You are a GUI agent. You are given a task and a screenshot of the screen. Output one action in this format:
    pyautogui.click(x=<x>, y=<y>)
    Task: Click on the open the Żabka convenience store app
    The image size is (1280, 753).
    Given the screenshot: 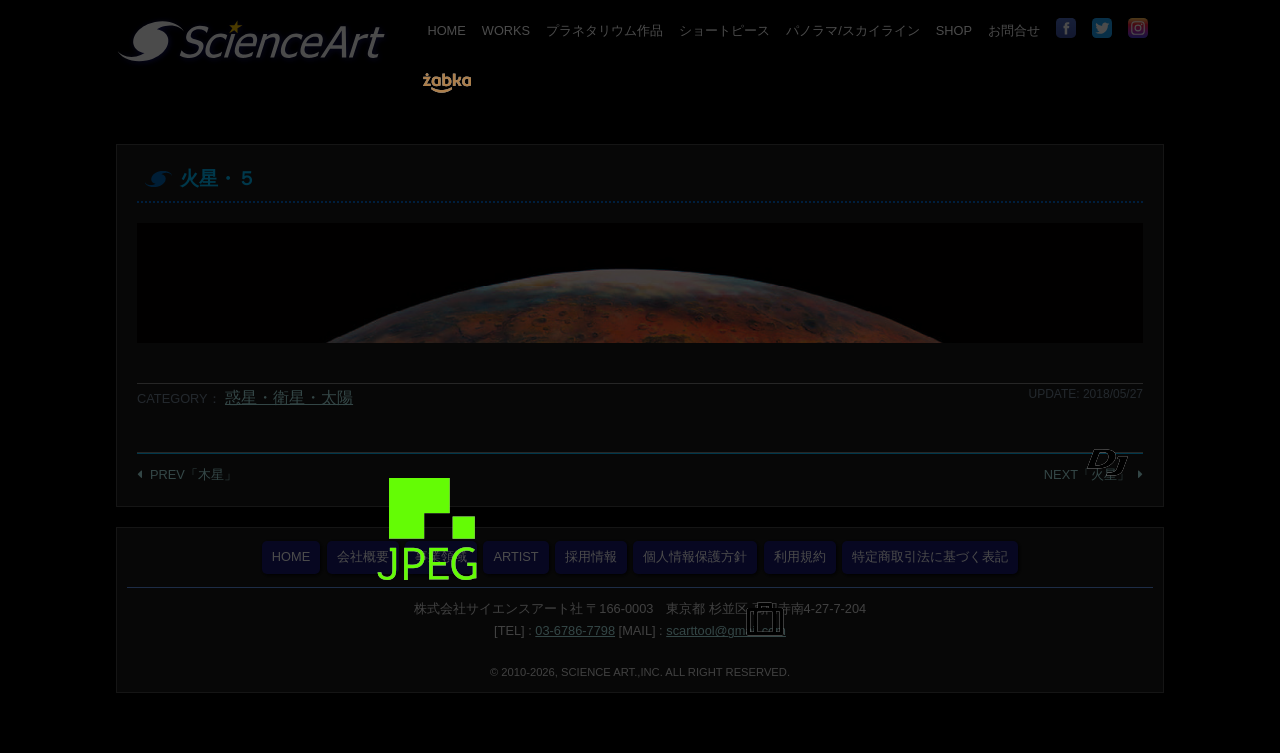 What is the action you would take?
    pyautogui.click(x=447, y=83)
    